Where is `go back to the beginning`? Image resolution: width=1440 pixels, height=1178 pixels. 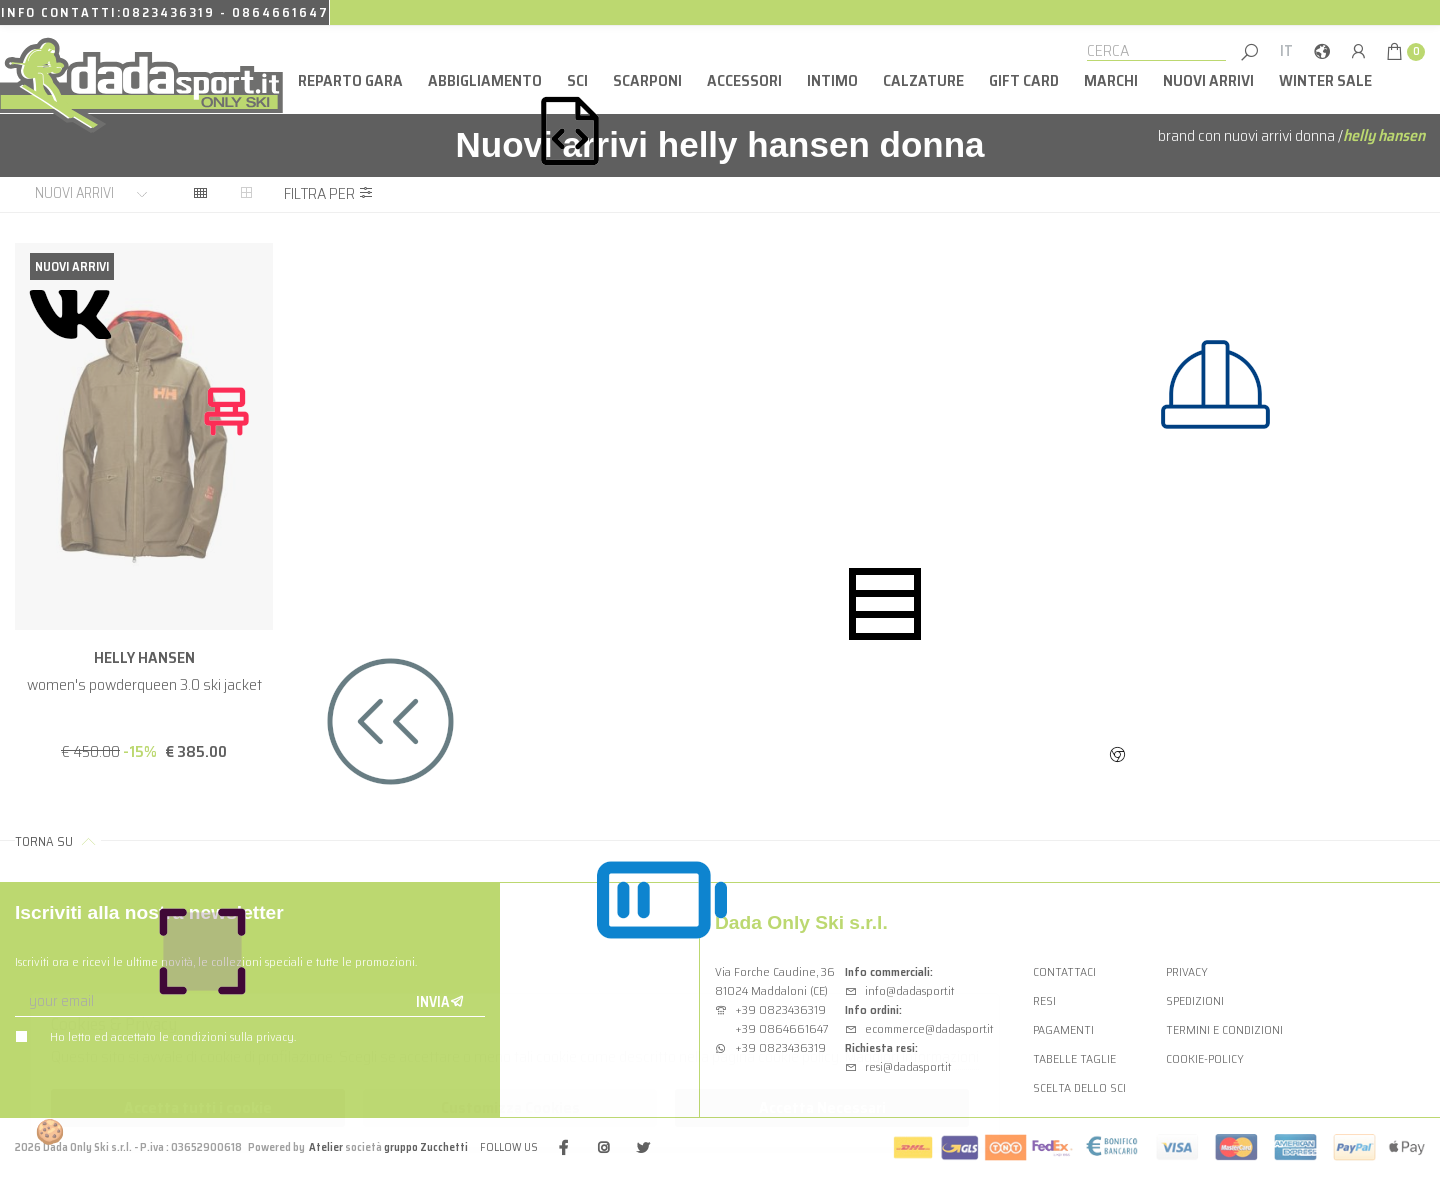 go back to the beginning is located at coordinates (390, 721).